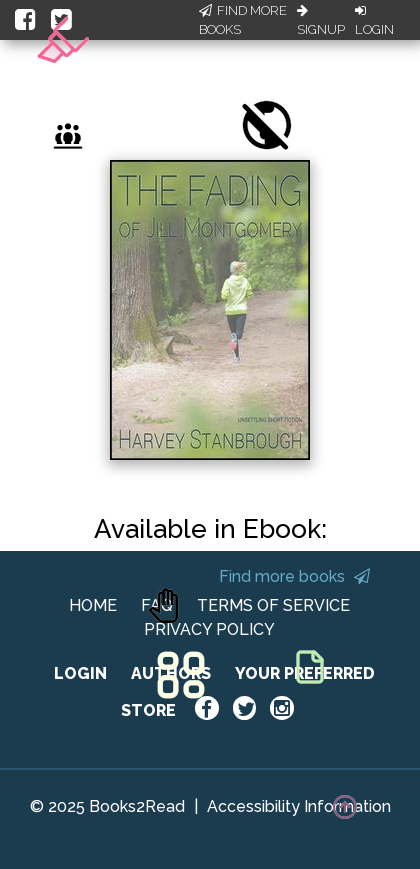  What do you see at coordinates (310, 667) in the screenshot?
I see `open or view a file` at bounding box center [310, 667].